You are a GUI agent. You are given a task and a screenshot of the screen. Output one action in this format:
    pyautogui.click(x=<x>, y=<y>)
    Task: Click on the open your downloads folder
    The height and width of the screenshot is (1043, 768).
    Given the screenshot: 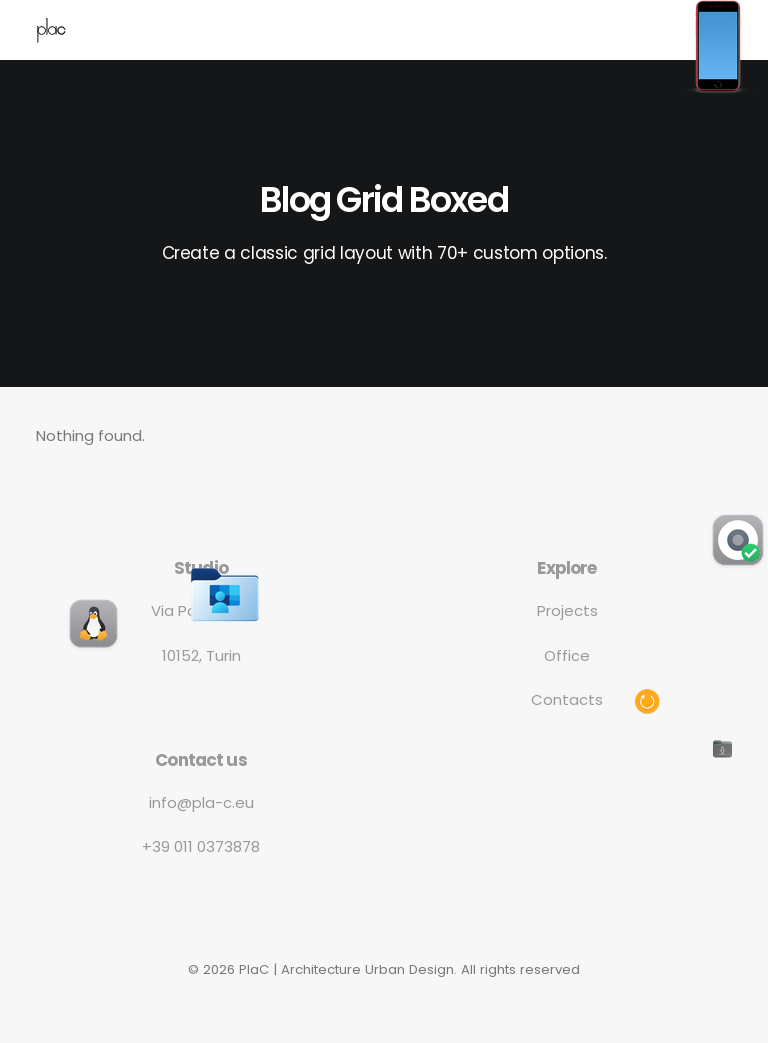 What is the action you would take?
    pyautogui.click(x=722, y=748)
    